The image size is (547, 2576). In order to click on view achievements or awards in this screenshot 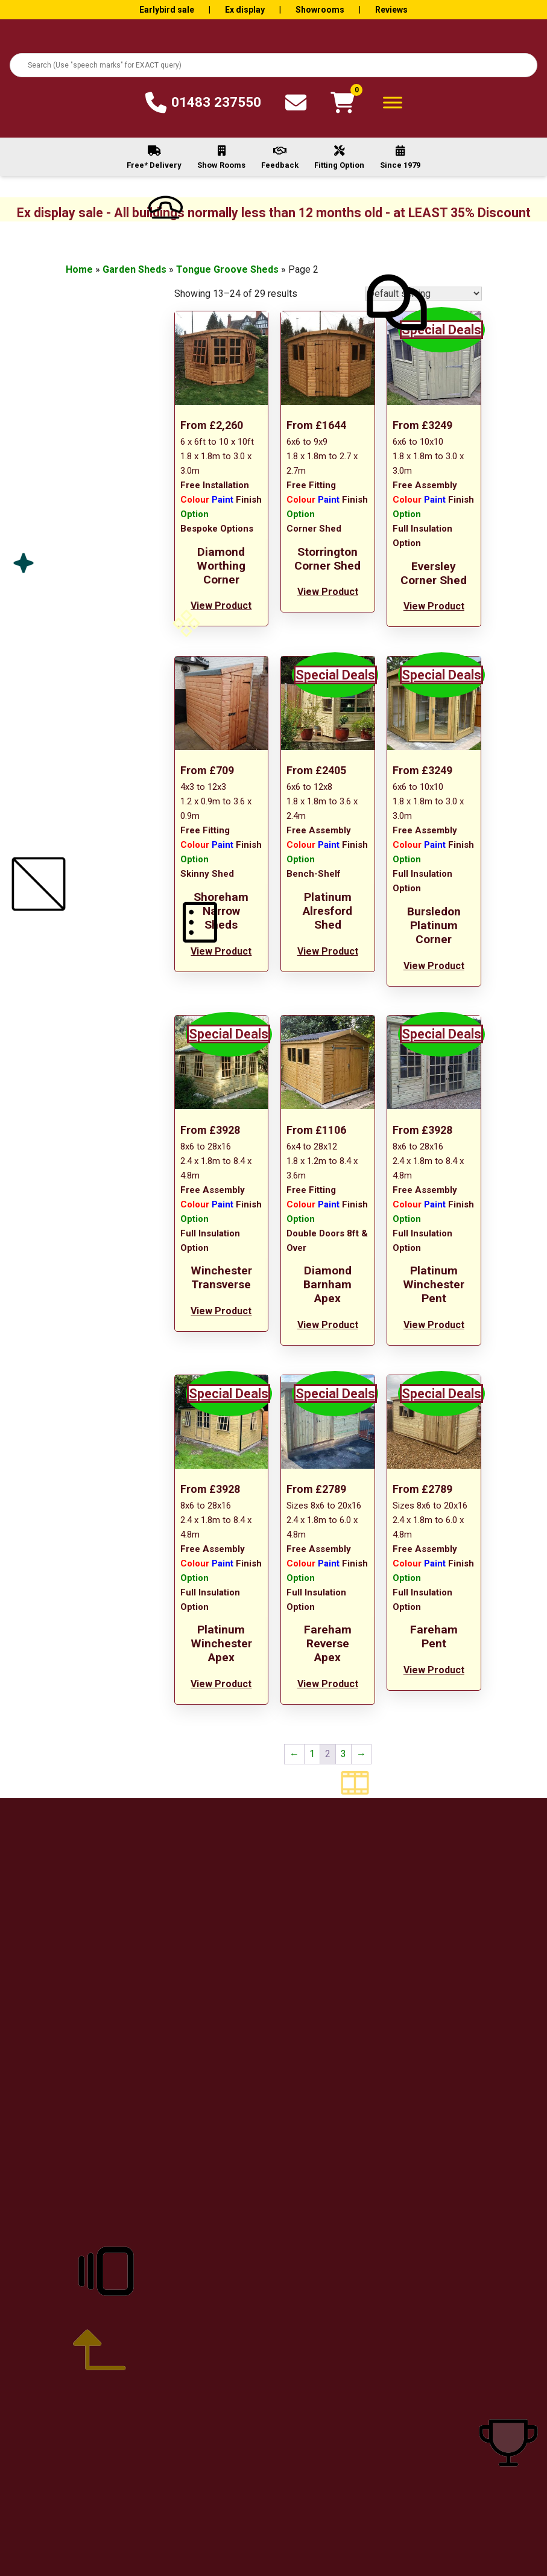, I will do `click(508, 2441)`.